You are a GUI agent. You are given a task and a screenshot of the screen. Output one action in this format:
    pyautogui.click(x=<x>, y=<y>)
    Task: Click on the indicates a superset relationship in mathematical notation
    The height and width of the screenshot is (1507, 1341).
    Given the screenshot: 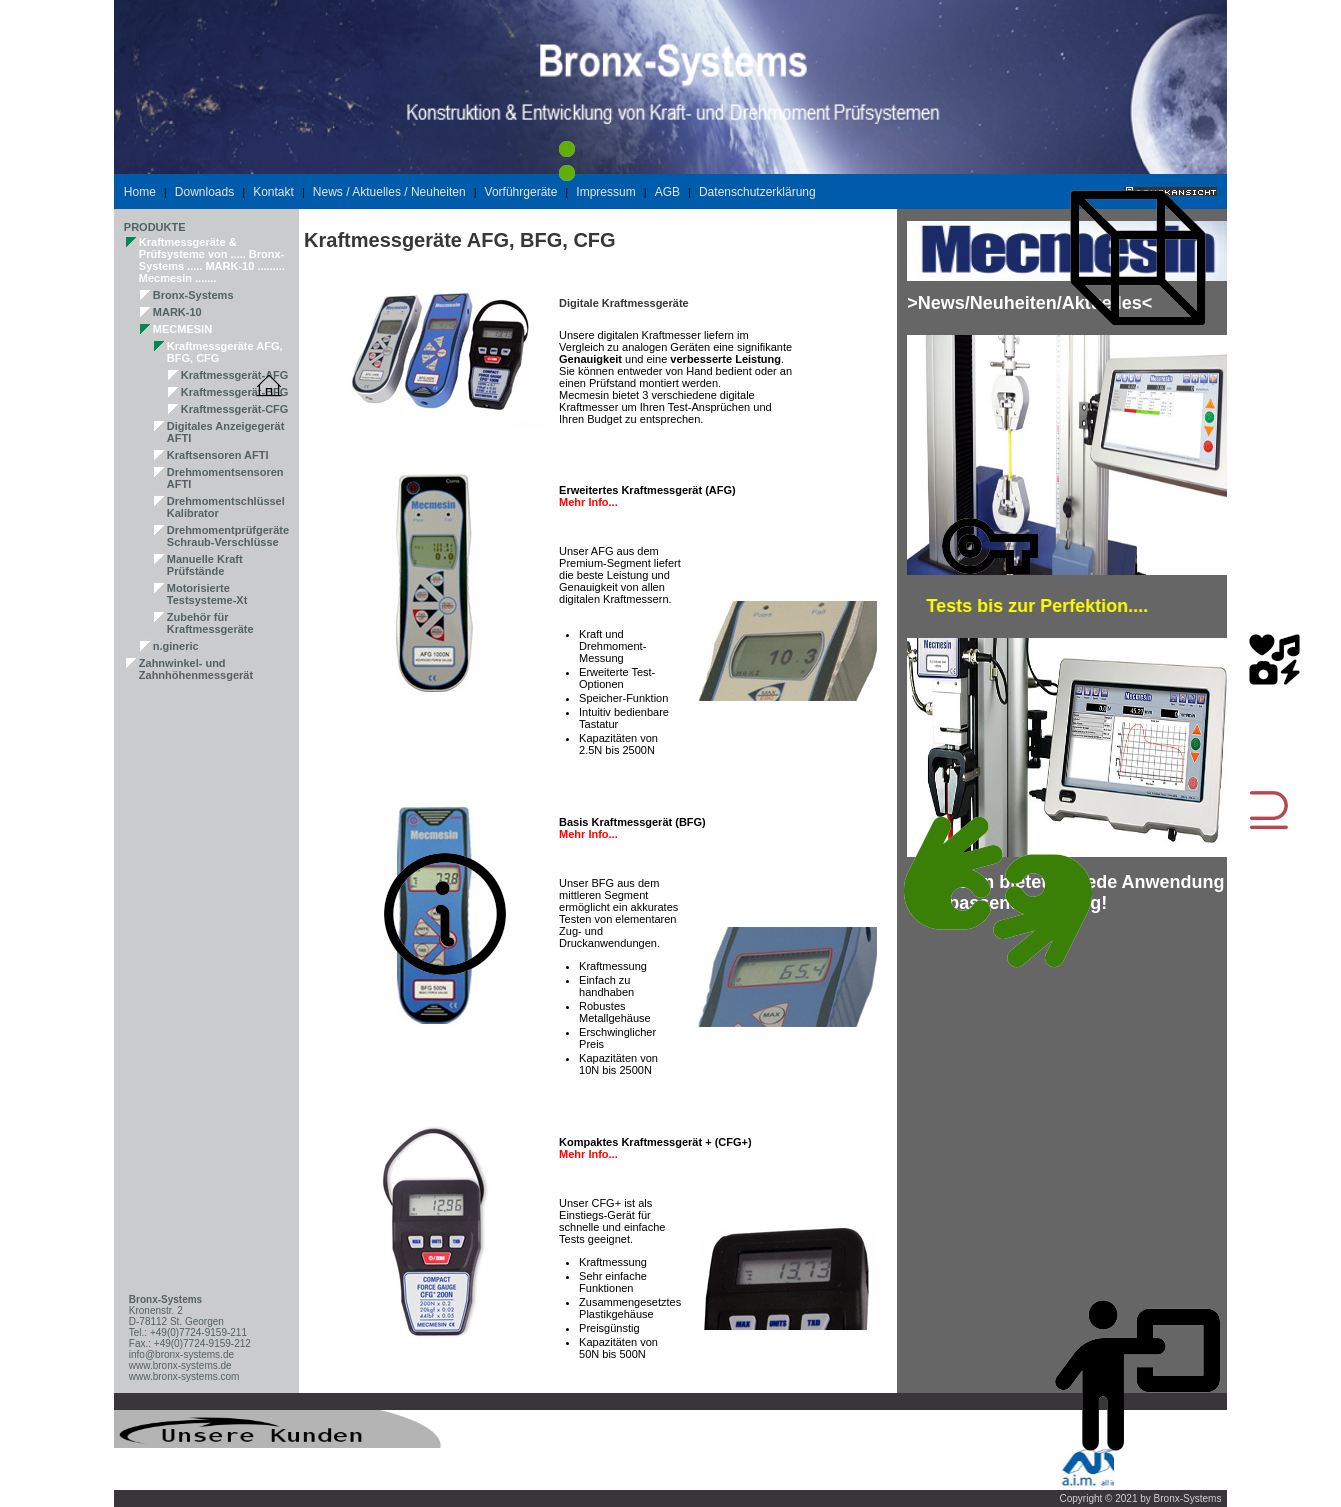 What is the action you would take?
    pyautogui.click(x=1268, y=811)
    